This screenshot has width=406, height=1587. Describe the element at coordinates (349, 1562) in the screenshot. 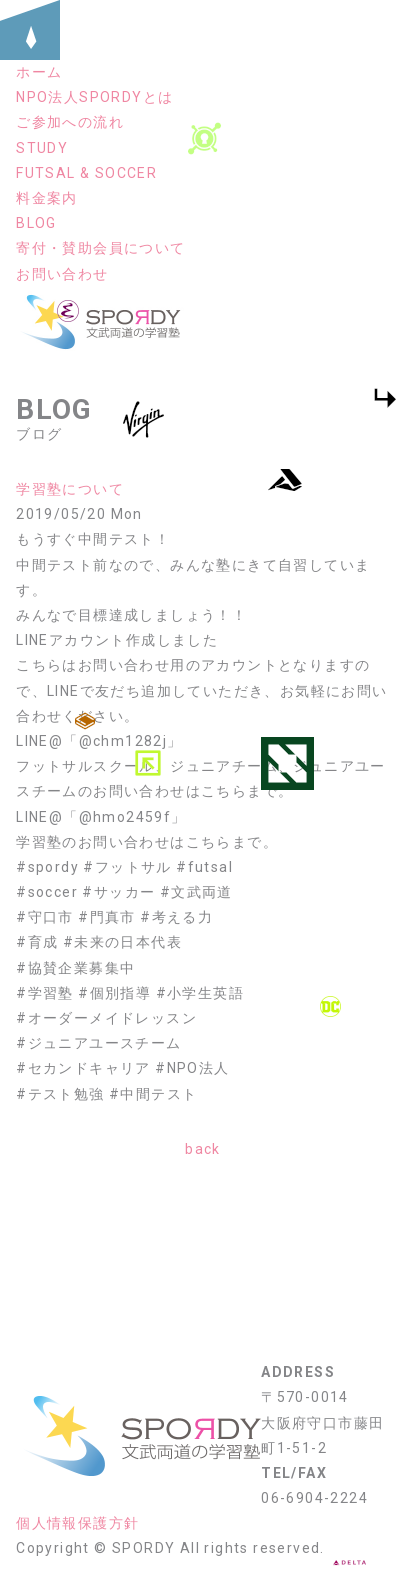

I see `open the Delta Air Lines app` at that location.